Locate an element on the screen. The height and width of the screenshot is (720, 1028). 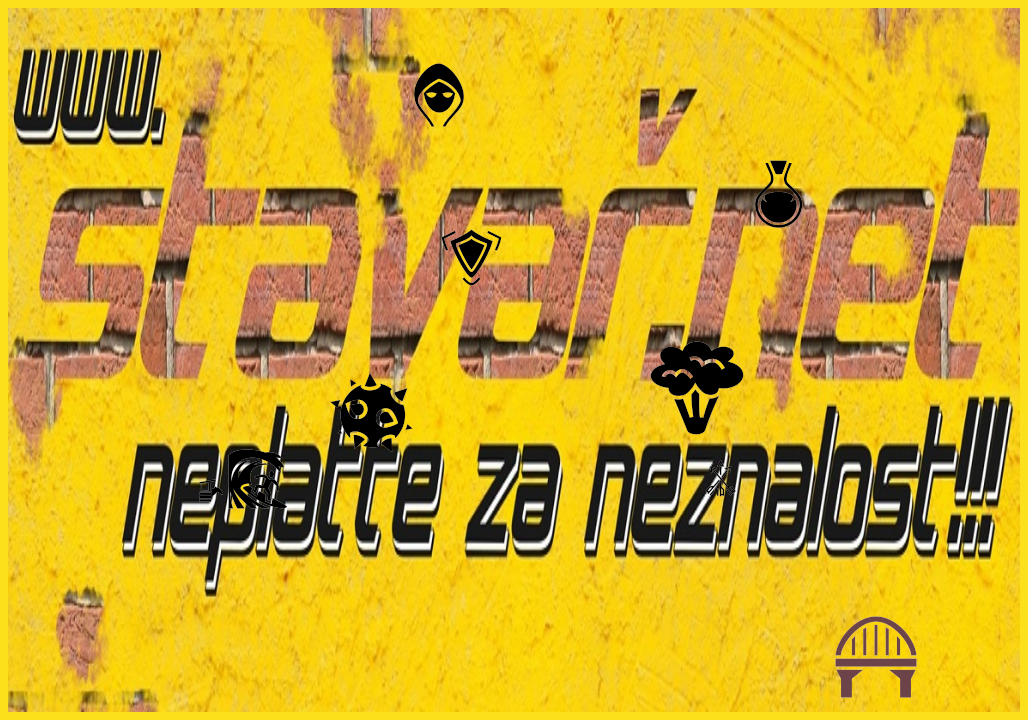
select multiple arrows or projectiles is located at coordinates (720, 478).